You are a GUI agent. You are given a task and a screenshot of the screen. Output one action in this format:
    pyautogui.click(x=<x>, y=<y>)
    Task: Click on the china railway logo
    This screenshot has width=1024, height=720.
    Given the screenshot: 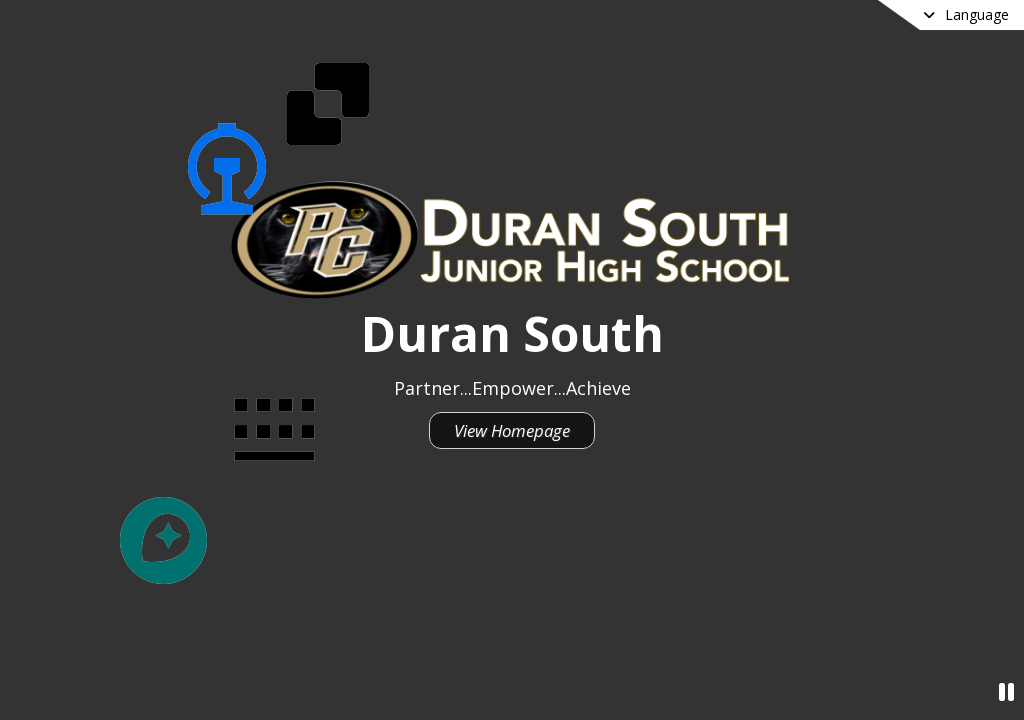 What is the action you would take?
    pyautogui.click(x=227, y=171)
    